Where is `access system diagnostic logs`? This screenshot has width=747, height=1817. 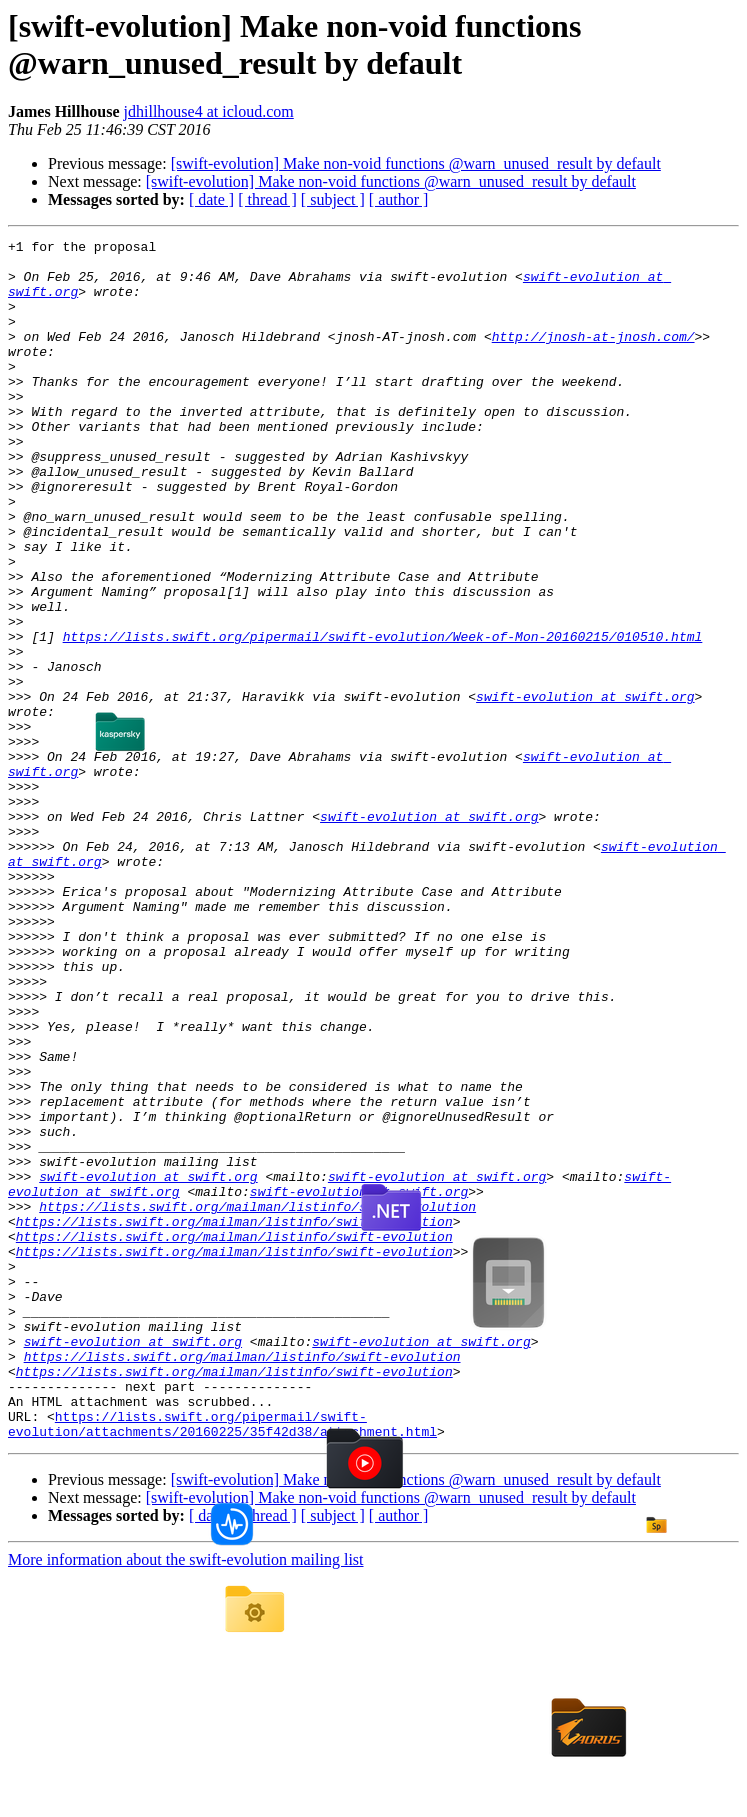
access system diagnostic logs is located at coordinates (232, 1524).